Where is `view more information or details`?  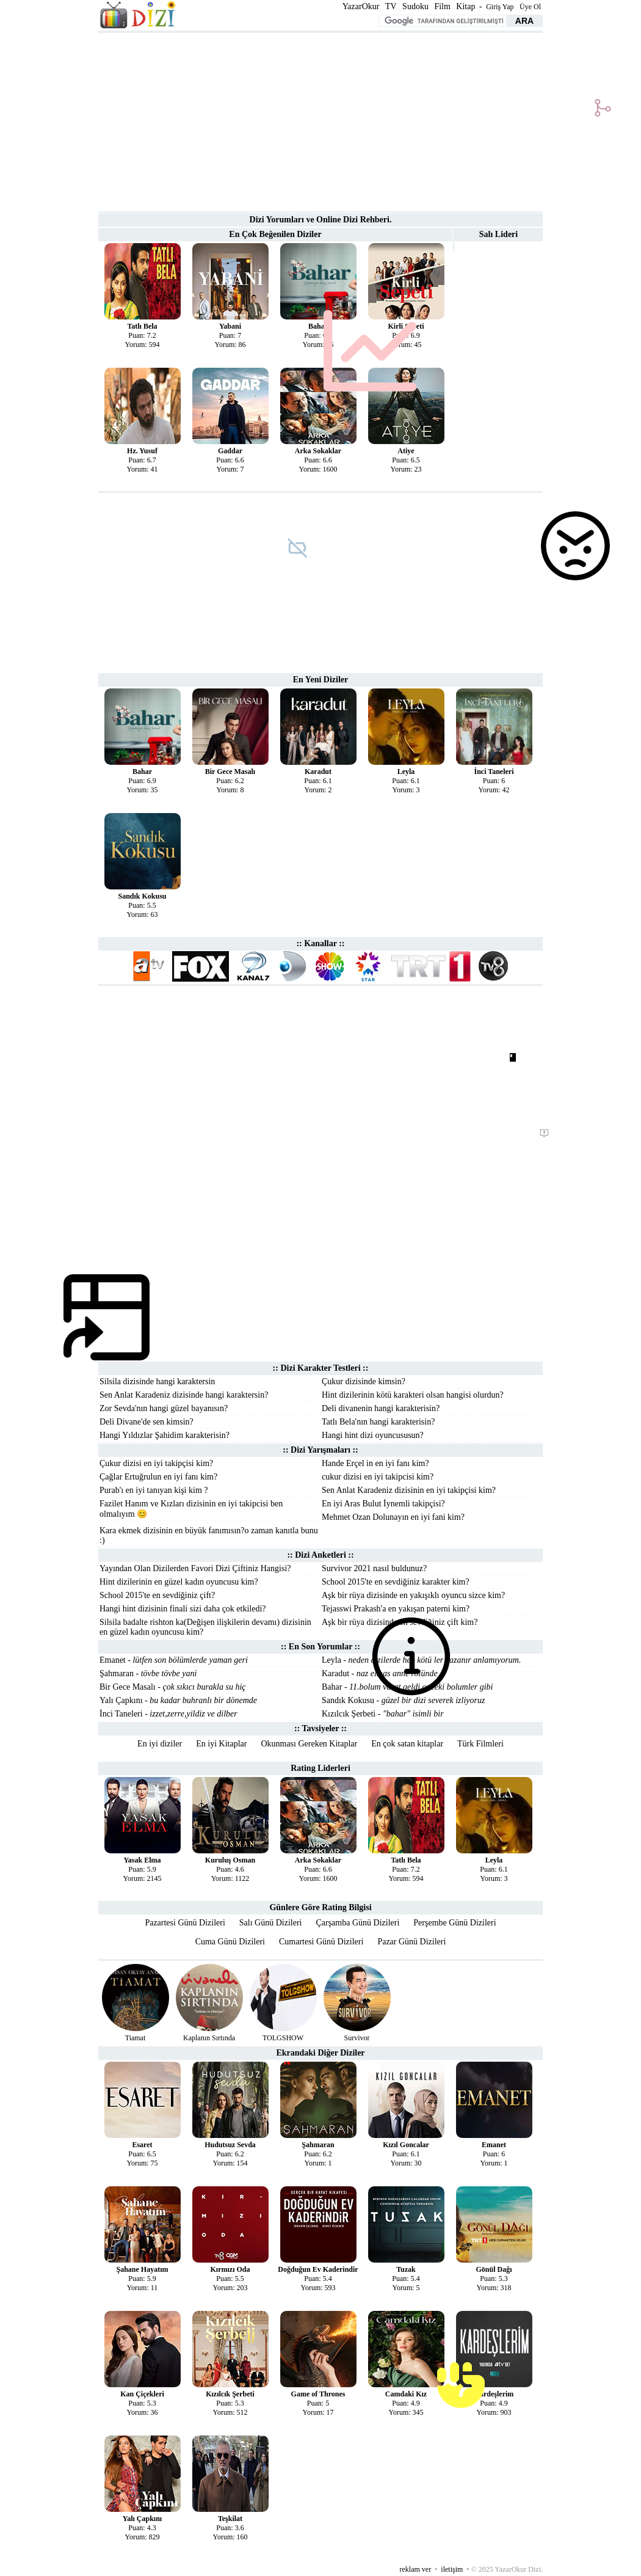 view more information or details is located at coordinates (411, 1656).